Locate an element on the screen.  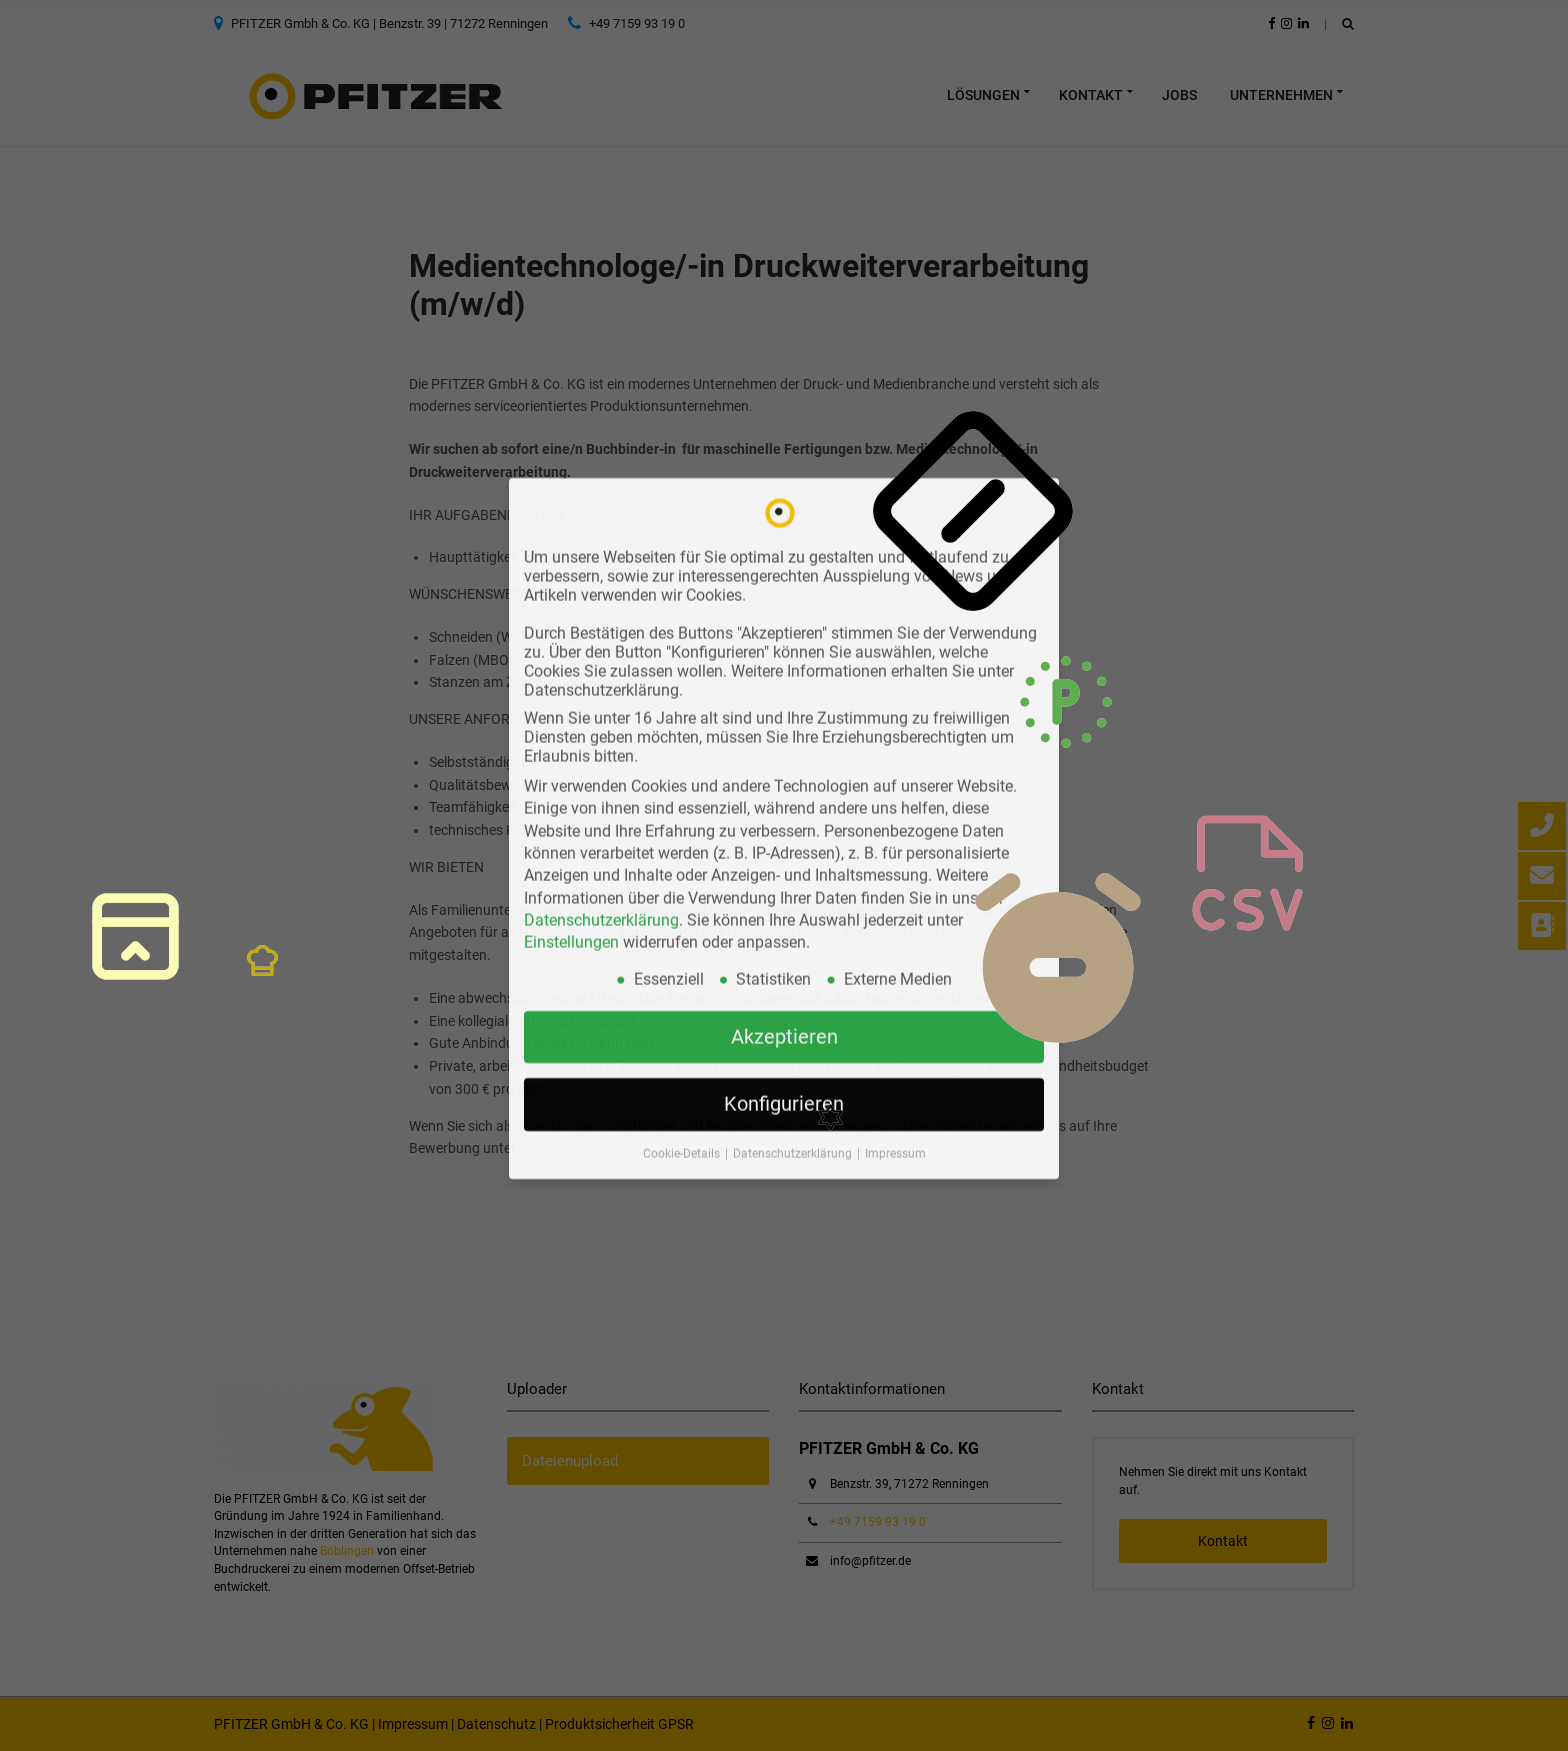
indicates a blocked or forbidden action is located at coordinates (973, 511).